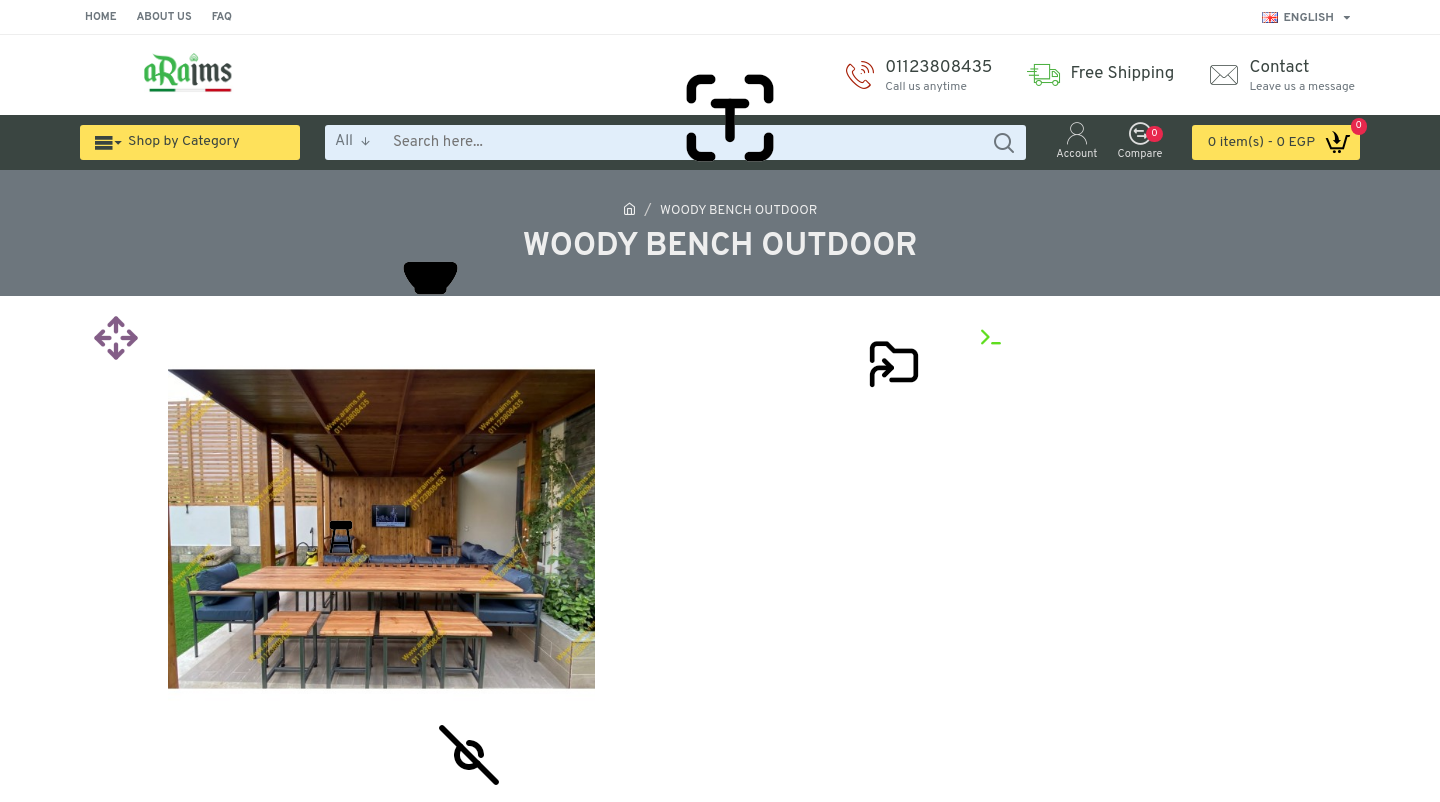 The height and width of the screenshot is (802, 1440). I want to click on create a symbolic link to this folder, so click(894, 363).